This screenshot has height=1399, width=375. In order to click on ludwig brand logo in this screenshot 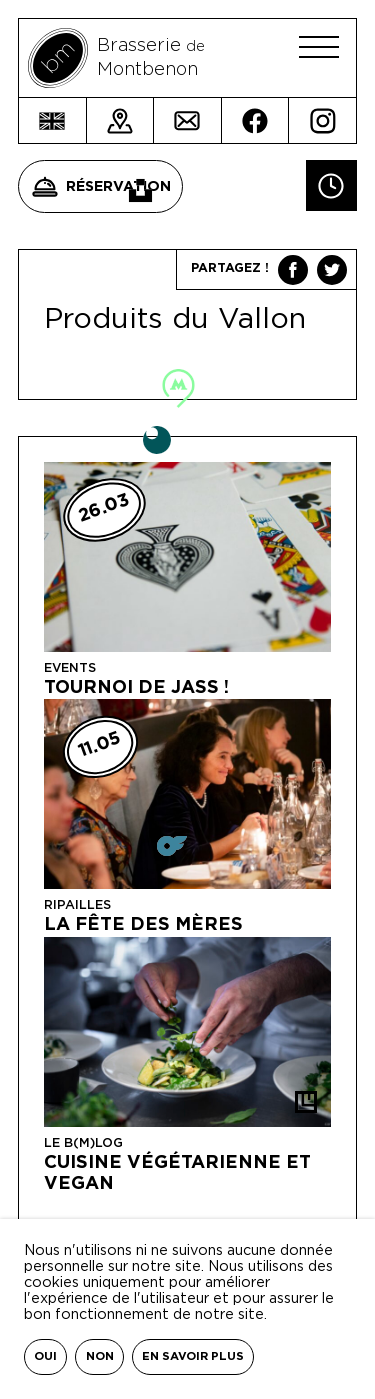, I will do `click(306, 1102)`.